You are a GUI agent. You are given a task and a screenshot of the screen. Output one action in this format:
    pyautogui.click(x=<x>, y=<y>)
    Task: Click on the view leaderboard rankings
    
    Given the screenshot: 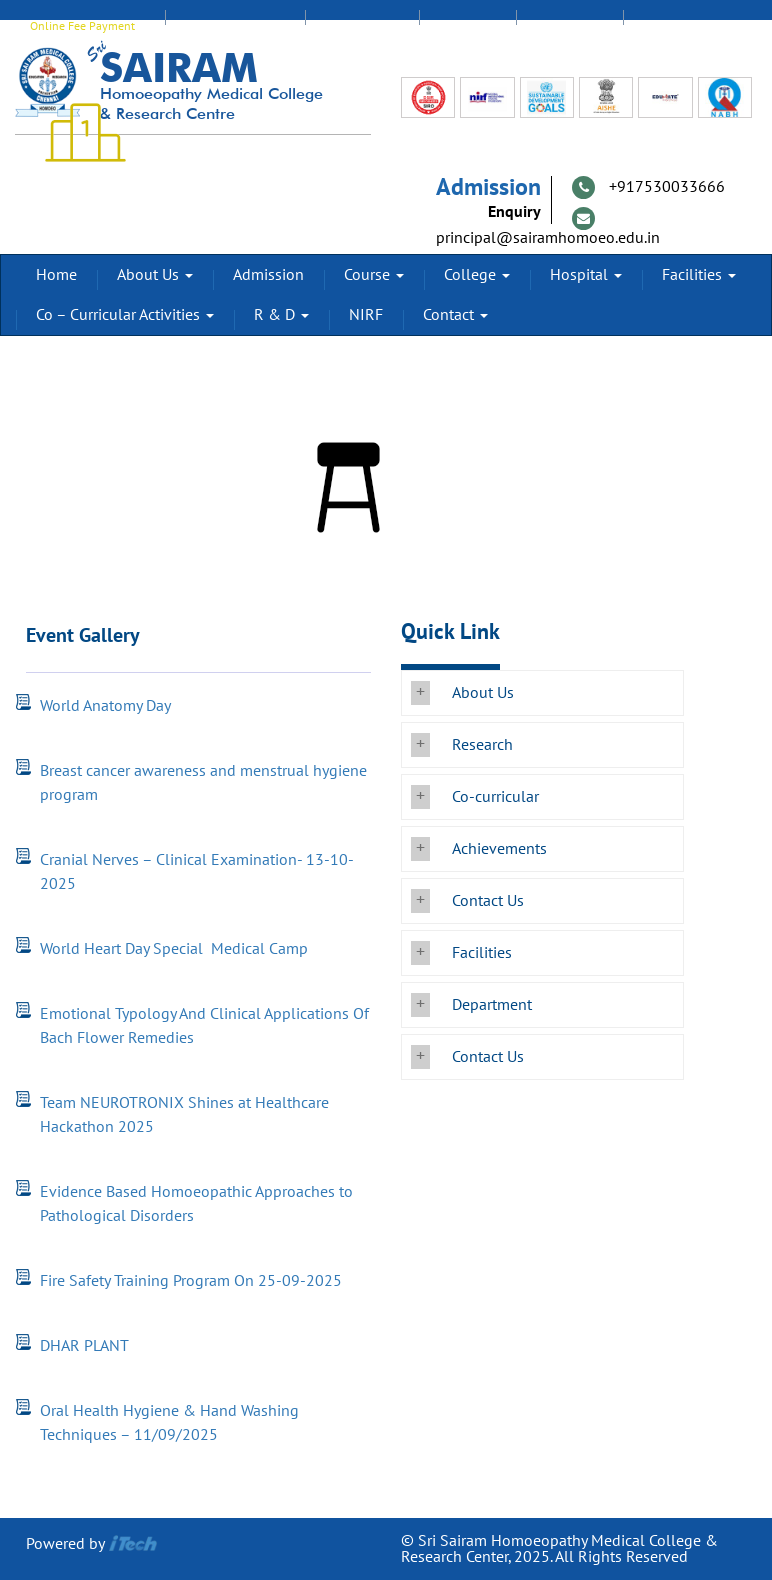 What is the action you would take?
    pyautogui.click(x=85, y=132)
    